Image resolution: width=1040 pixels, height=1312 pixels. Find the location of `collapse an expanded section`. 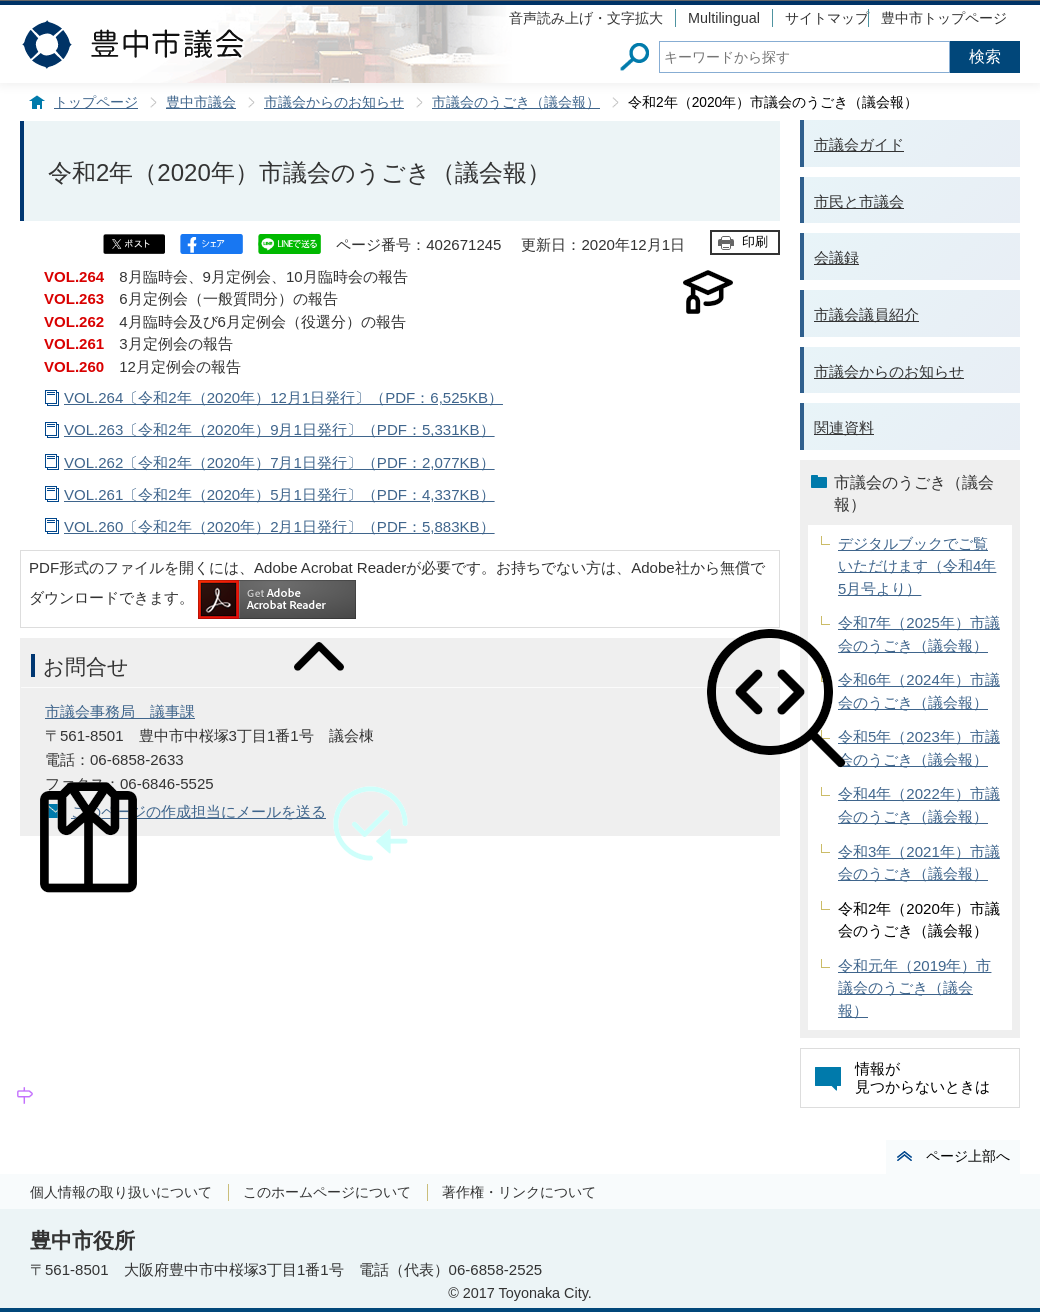

collapse an expanded section is located at coordinates (319, 657).